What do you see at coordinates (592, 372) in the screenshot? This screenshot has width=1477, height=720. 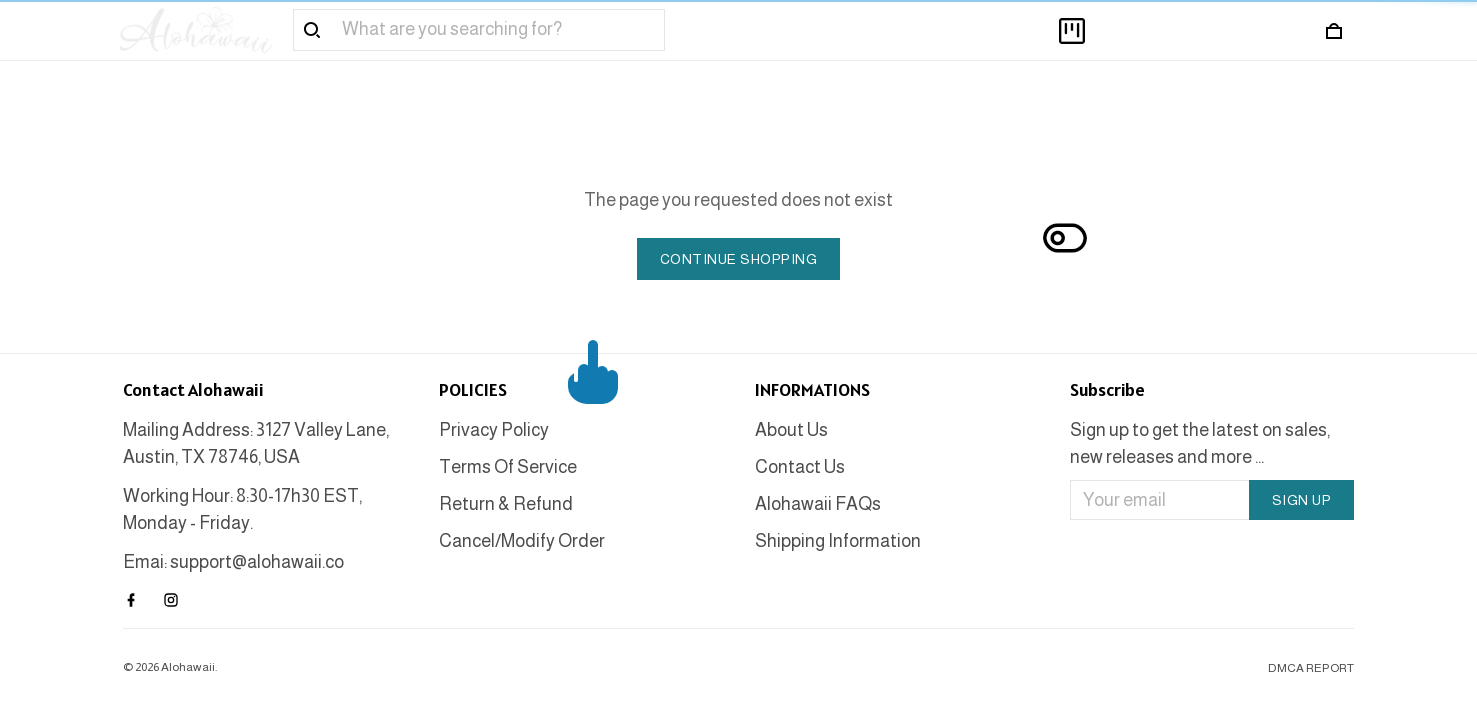 I see `indicates offensive content warning` at bounding box center [592, 372].